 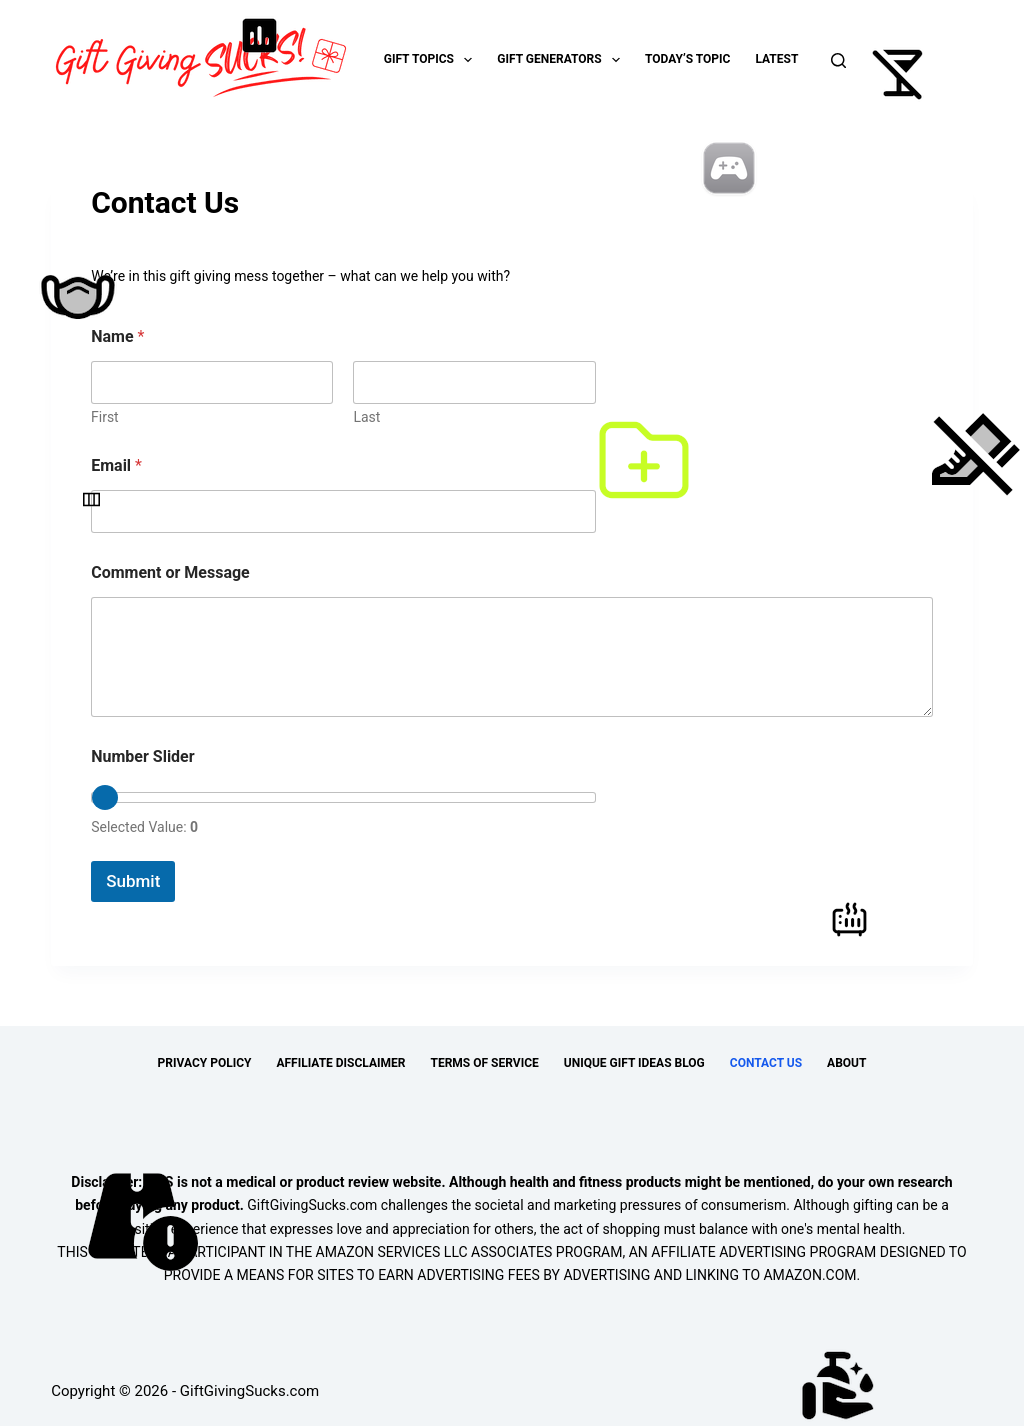 I want to click on view poll results, so click(x=259, y=35).